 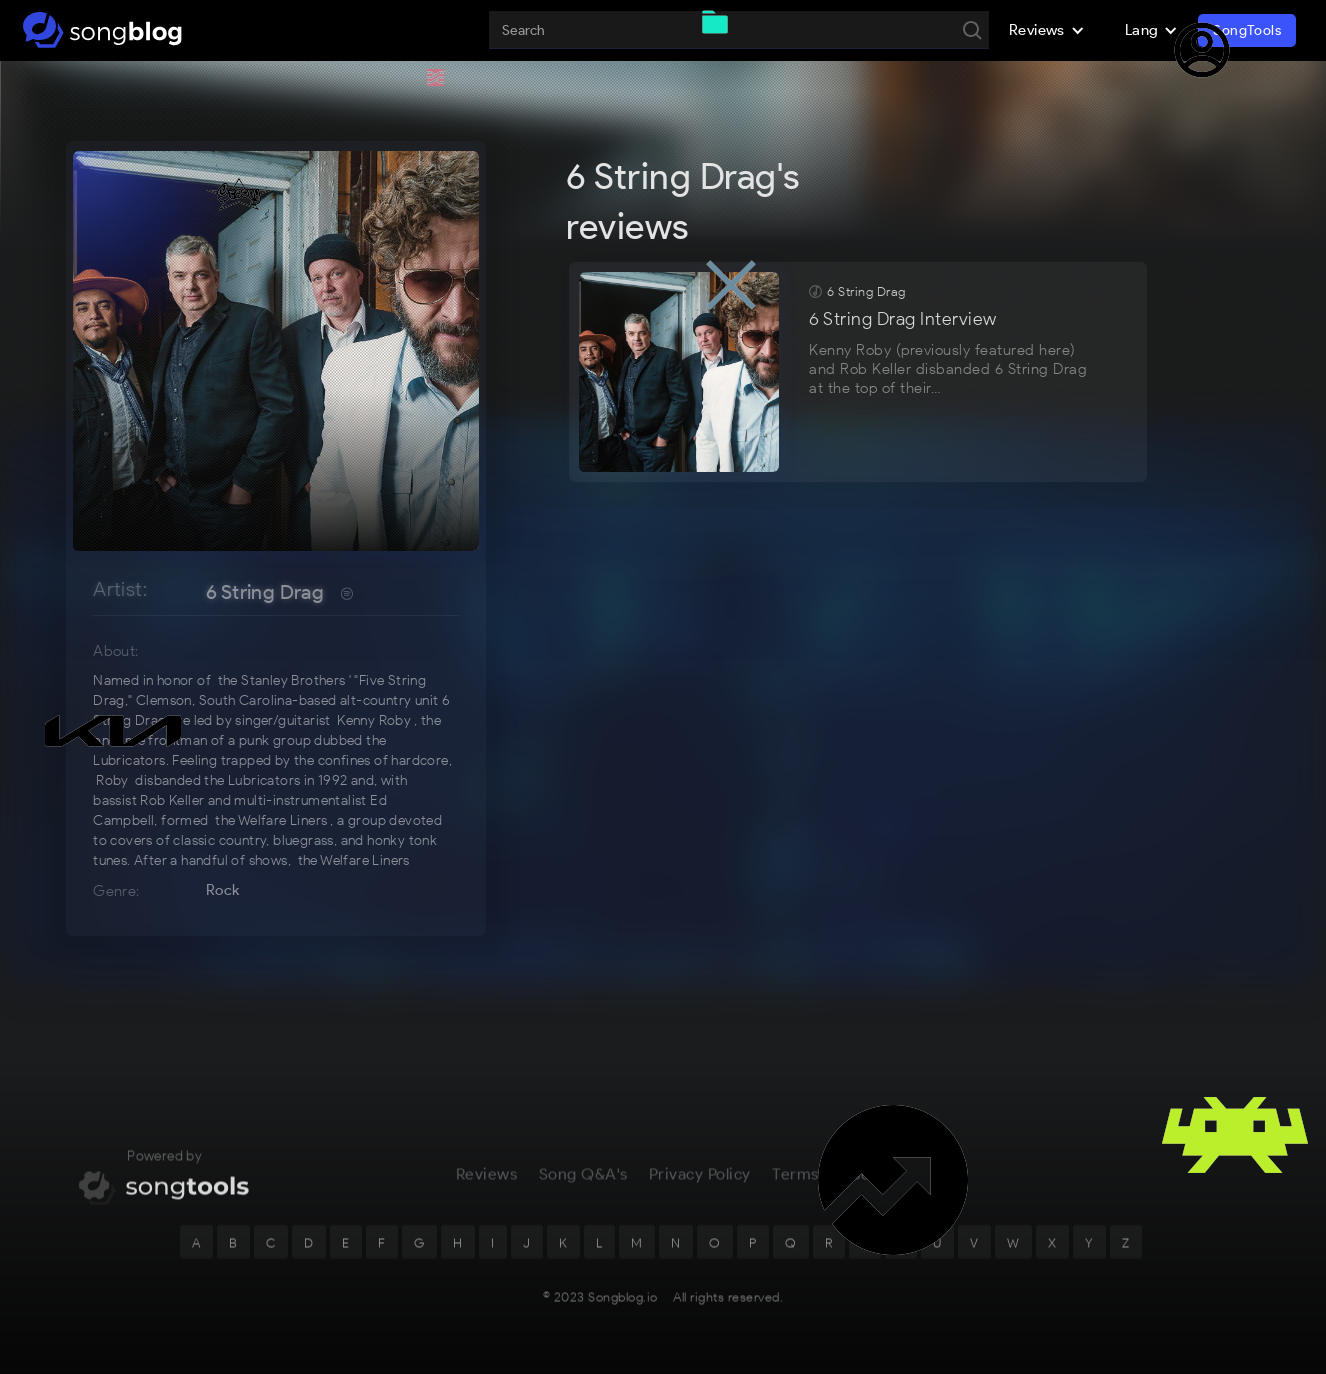 What do you see at coordinates (1202, 50) in the screenshot?
I see `access your account or profile settings` at bounding box center [1202, 50].